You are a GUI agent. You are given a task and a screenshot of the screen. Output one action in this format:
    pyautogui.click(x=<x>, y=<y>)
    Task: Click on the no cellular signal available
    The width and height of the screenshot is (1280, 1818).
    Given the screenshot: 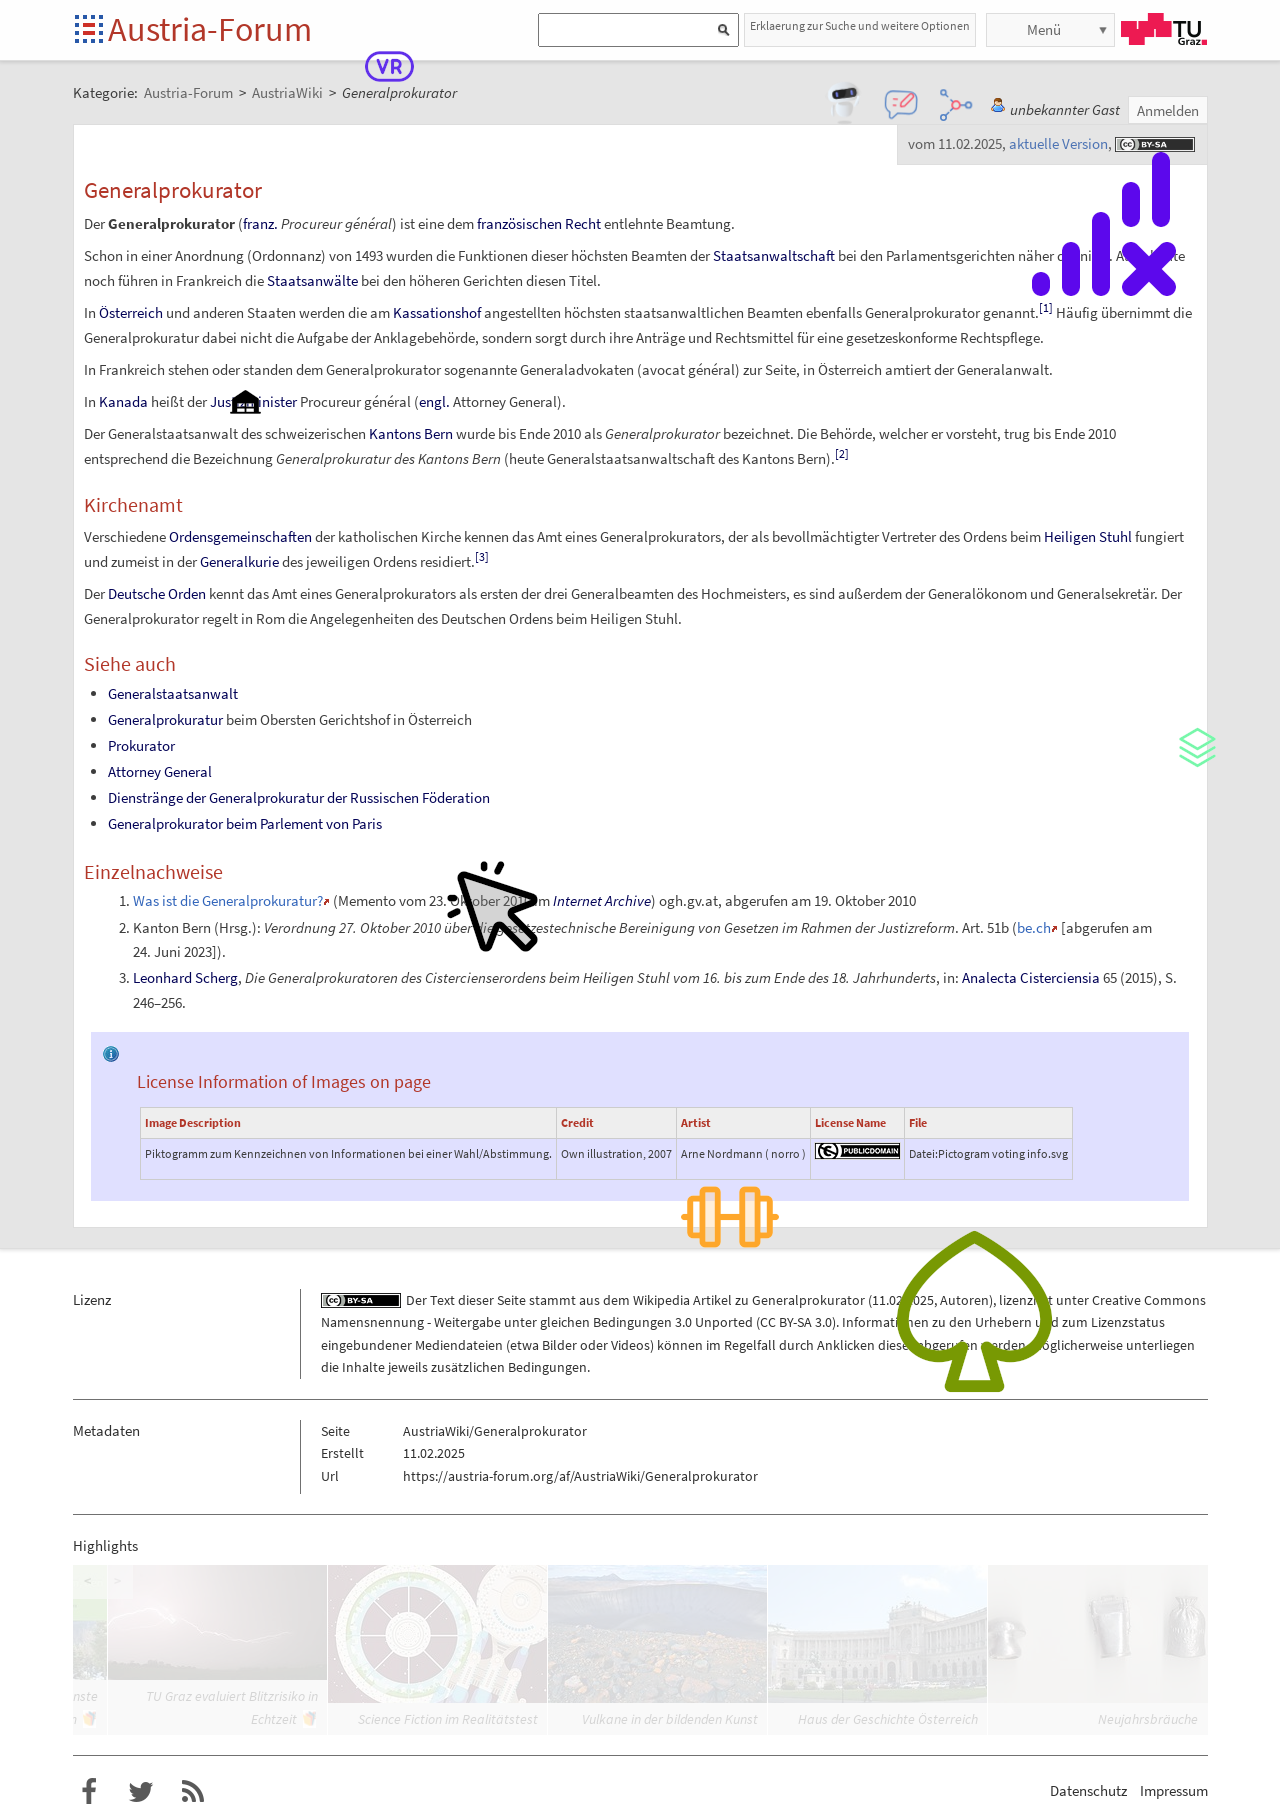 What is the action you would take?
    pyautogui.click(x=1107, y=233)
    